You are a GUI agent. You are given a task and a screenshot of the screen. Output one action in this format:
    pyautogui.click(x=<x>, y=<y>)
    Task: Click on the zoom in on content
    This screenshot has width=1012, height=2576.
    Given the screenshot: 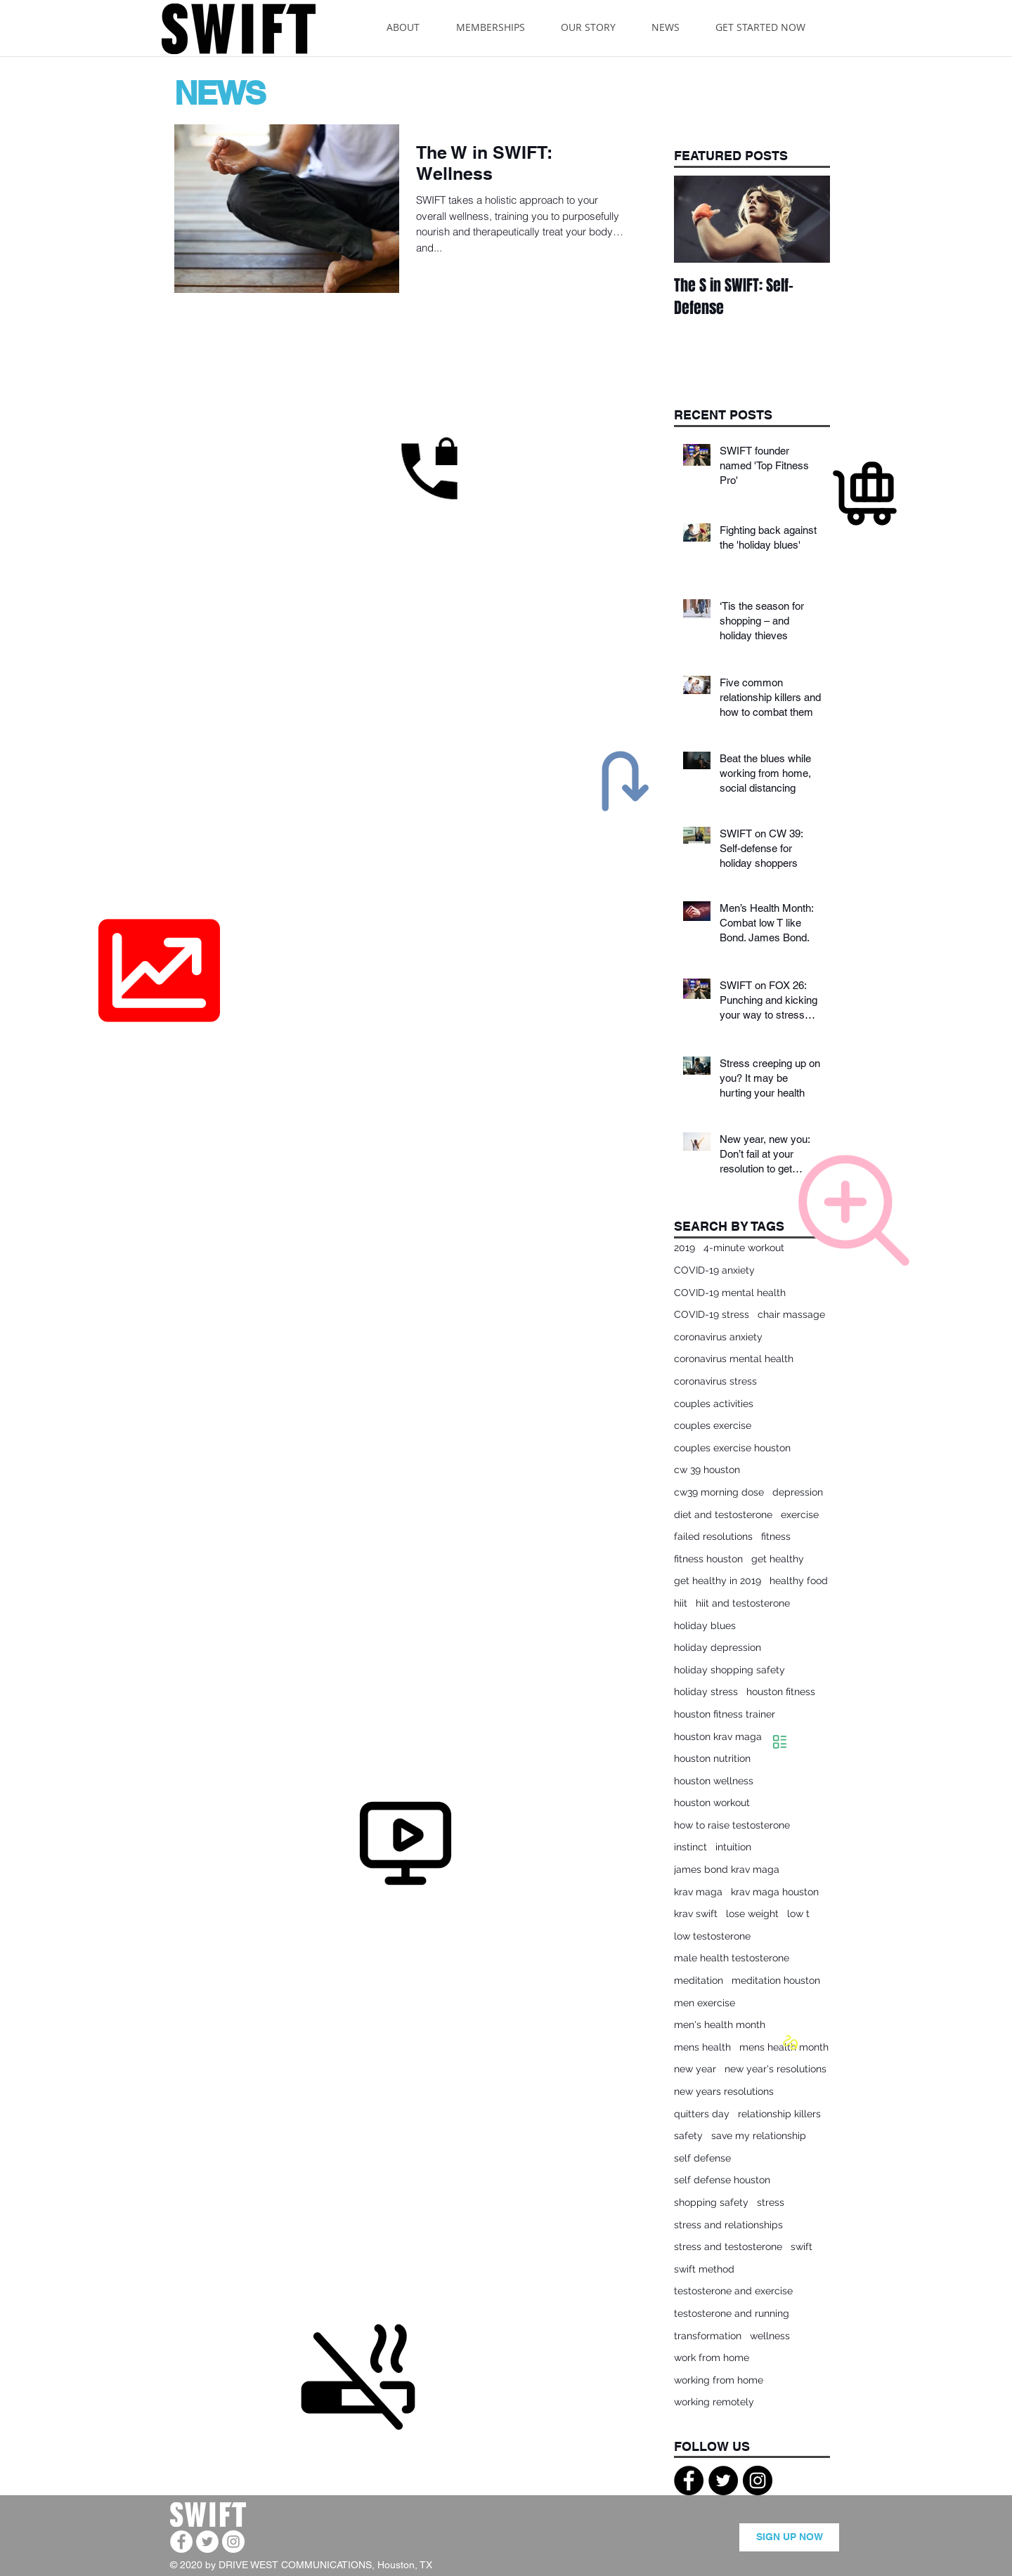 What is the action you would take?
    pyautogui.click(x=854, y=1210)
    